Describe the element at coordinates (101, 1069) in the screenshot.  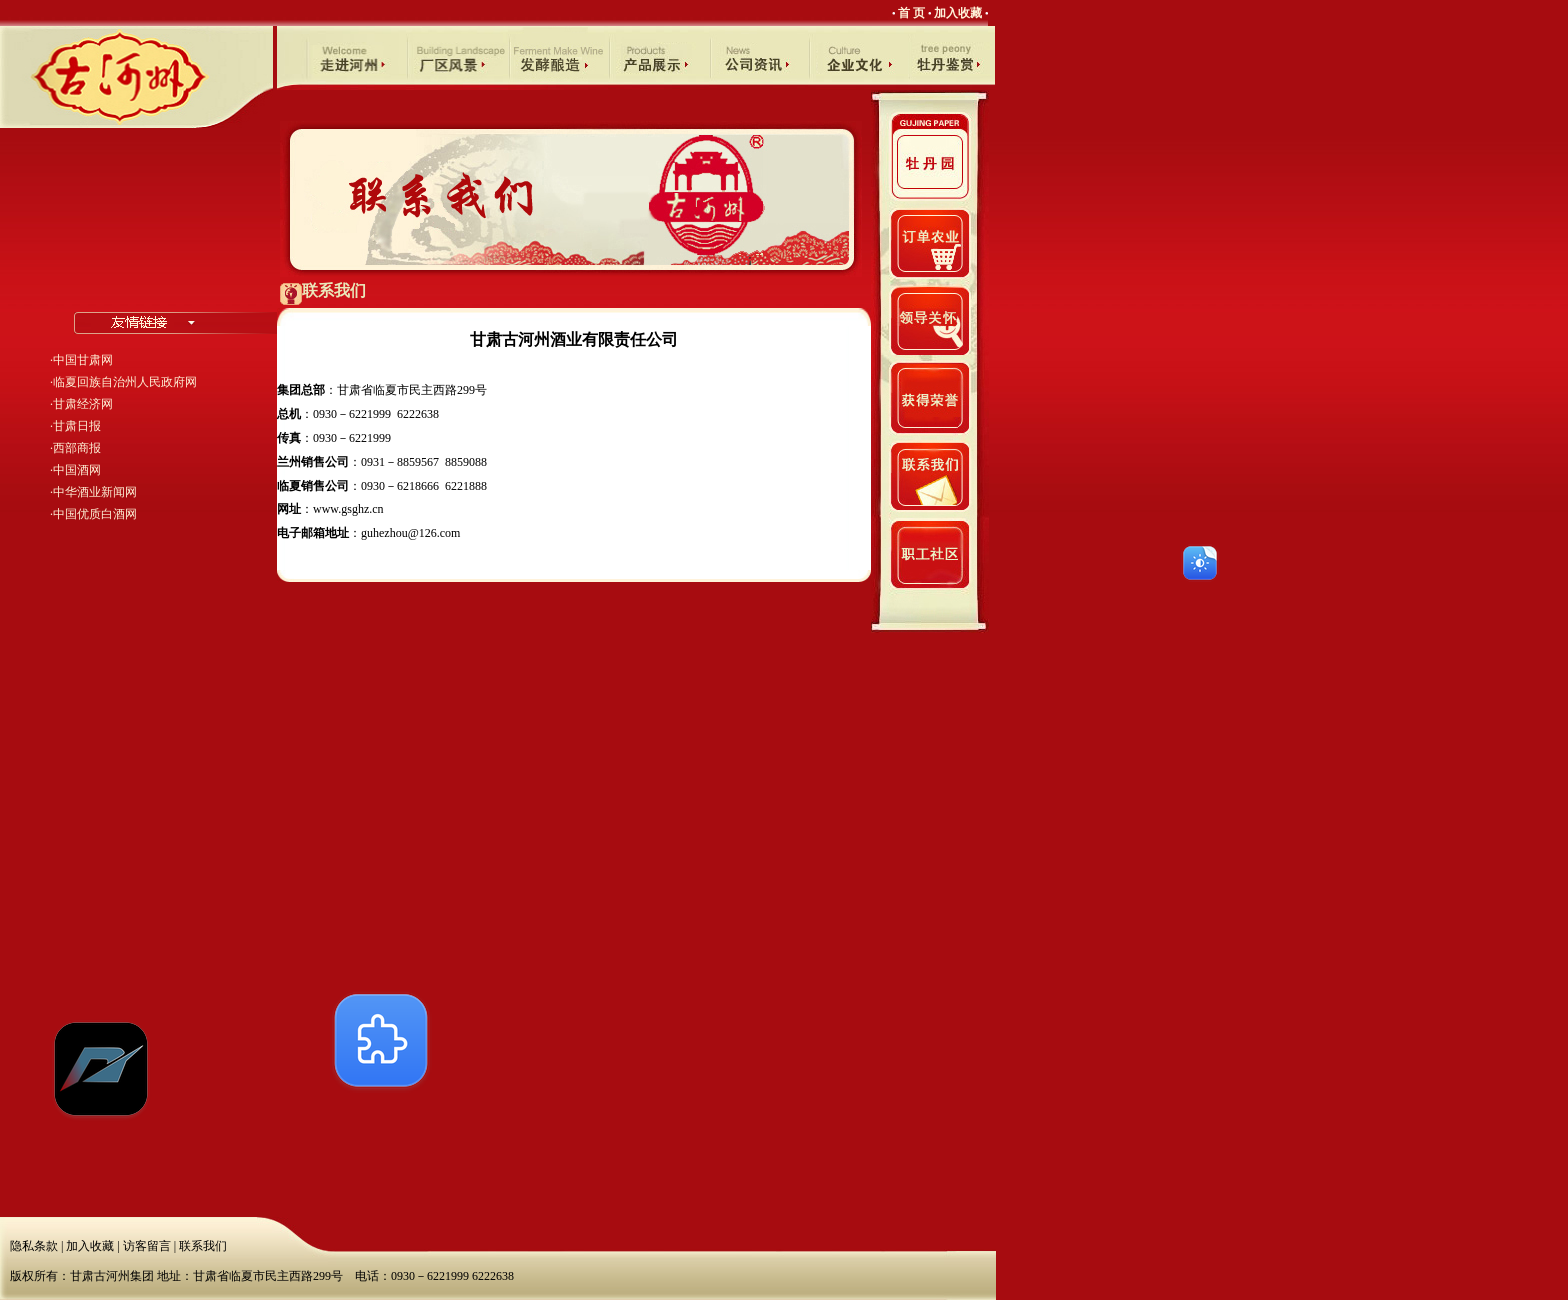
I see `launch need for speed rivals game` at that location.